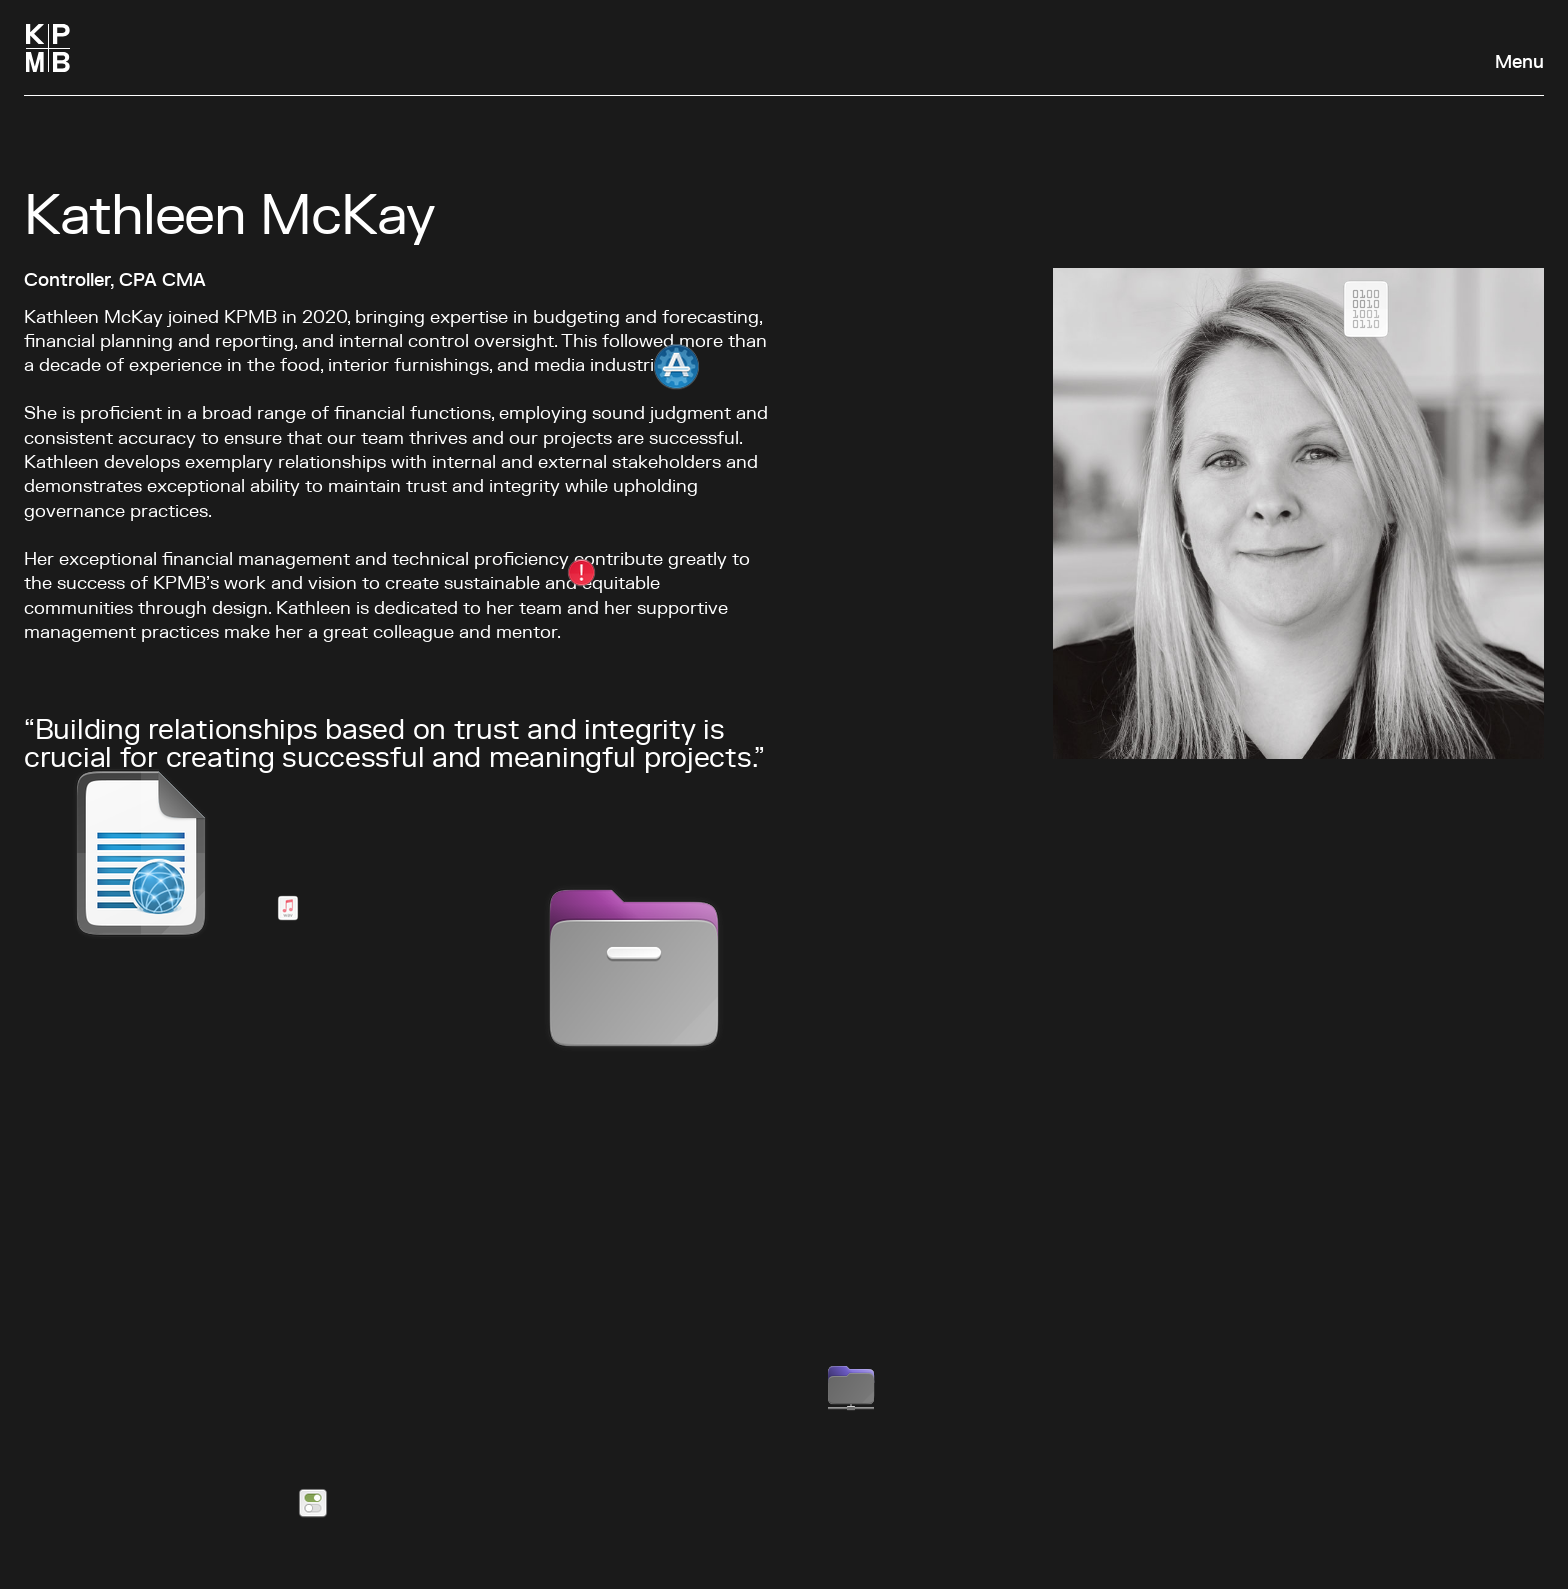  Describe the element at coordinates (851, 1387) in the screenshot. I see `access files stored on a remote server or network location` at that location.